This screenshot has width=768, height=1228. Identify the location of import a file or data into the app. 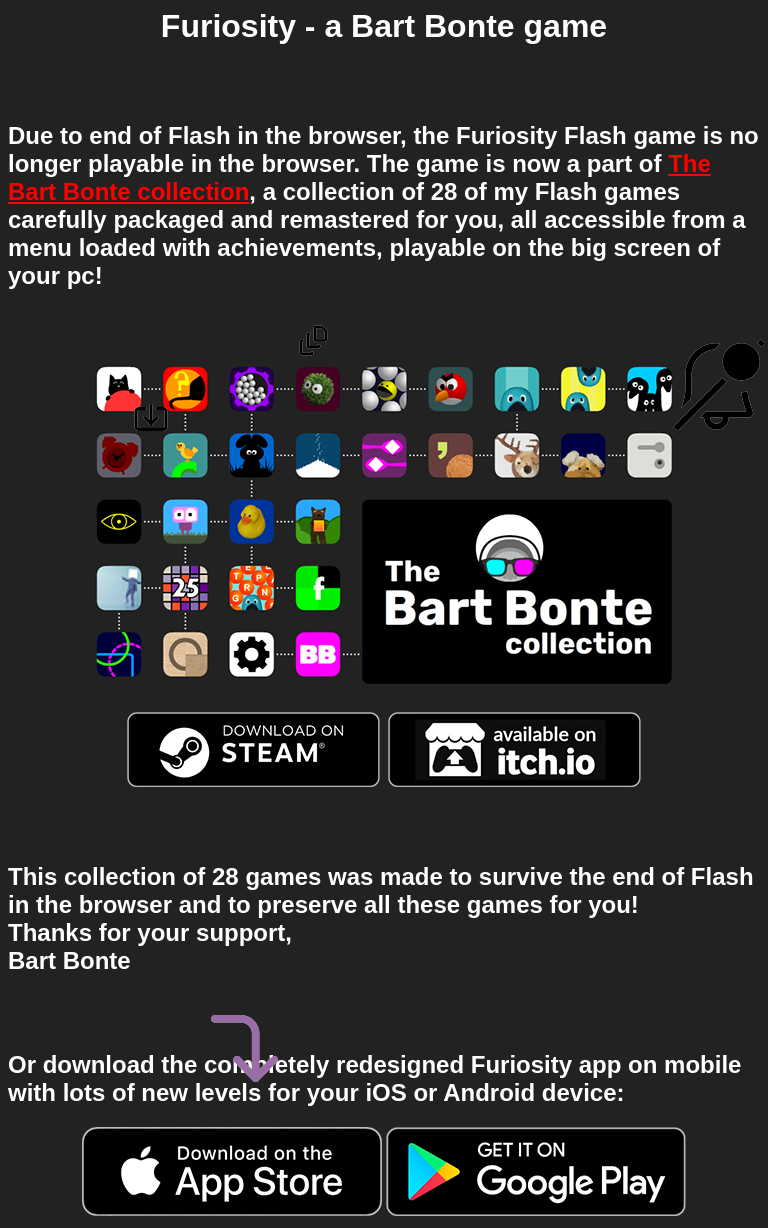
(151, 419).